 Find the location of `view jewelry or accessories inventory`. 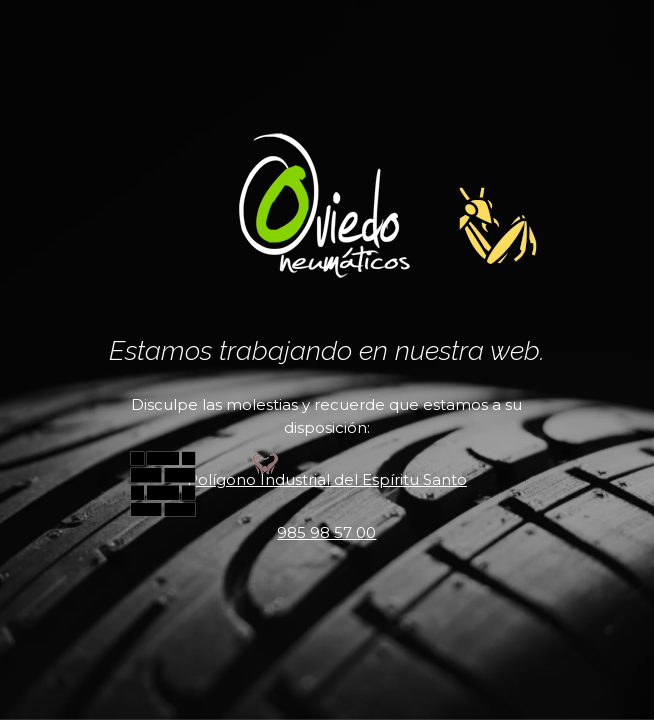

view jewelry or accessories inventory is located at coordinates (265, 464).